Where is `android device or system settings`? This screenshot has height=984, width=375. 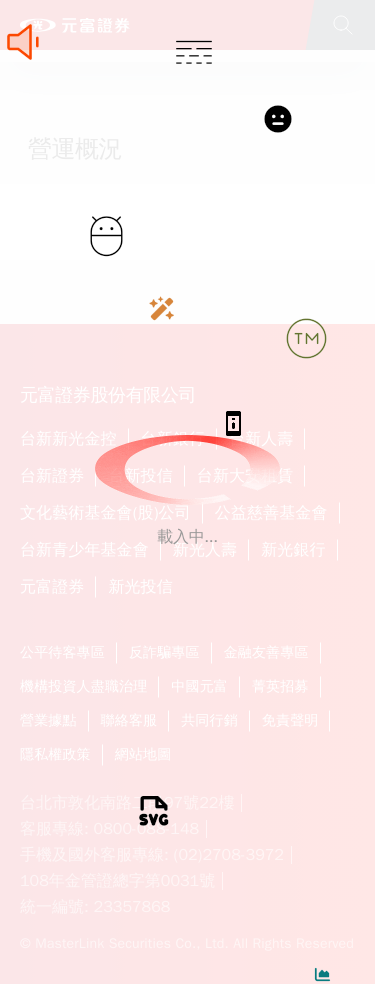 android device or system settings is located at coordinates (106, 235).